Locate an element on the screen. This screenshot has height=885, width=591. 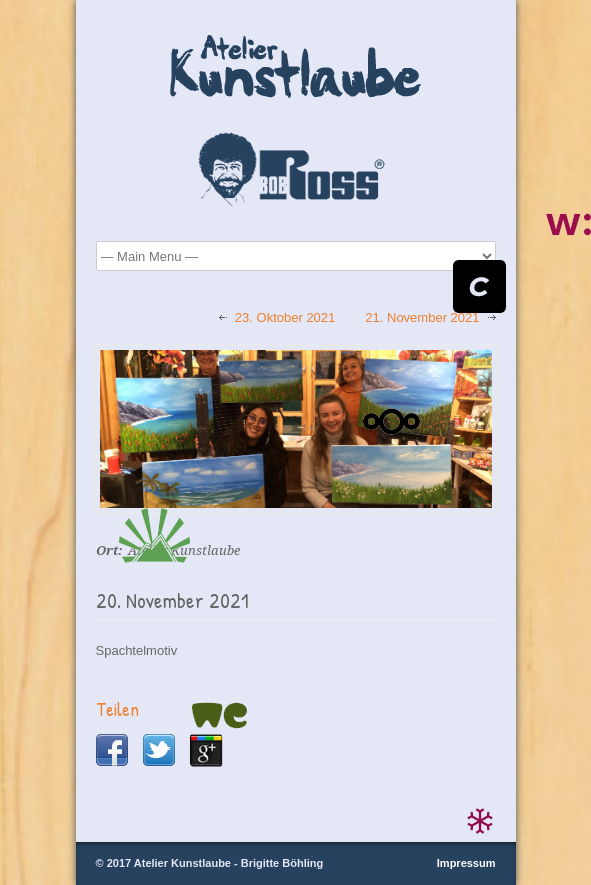
activate cooling or air conditioning mode is located at coordinates (480, 821).